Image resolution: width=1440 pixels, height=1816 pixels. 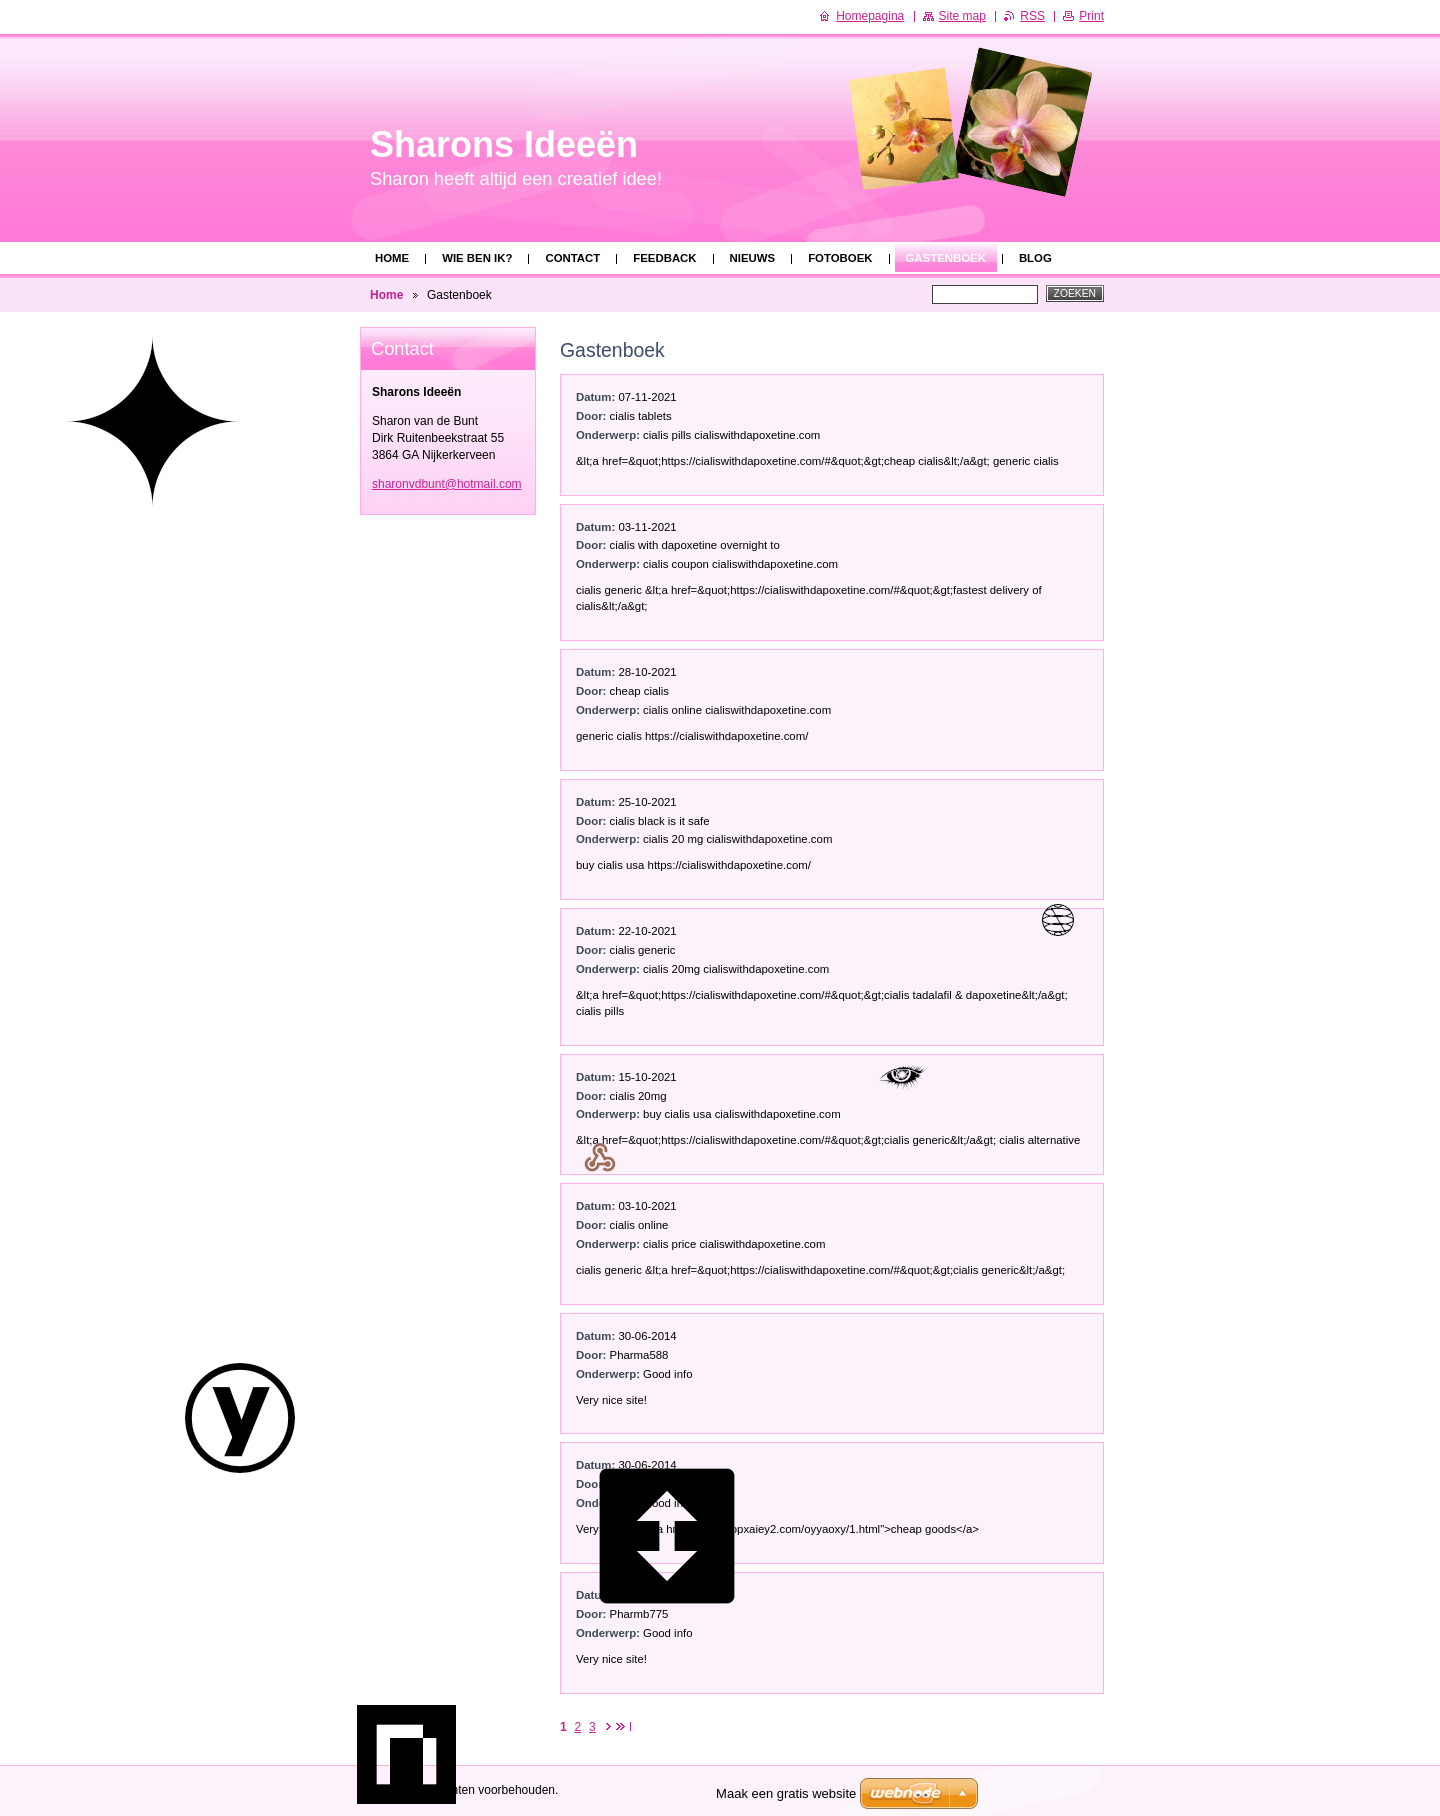 I want to click on qiskit quantum computing framework logo, so click(x=1058, y=920).